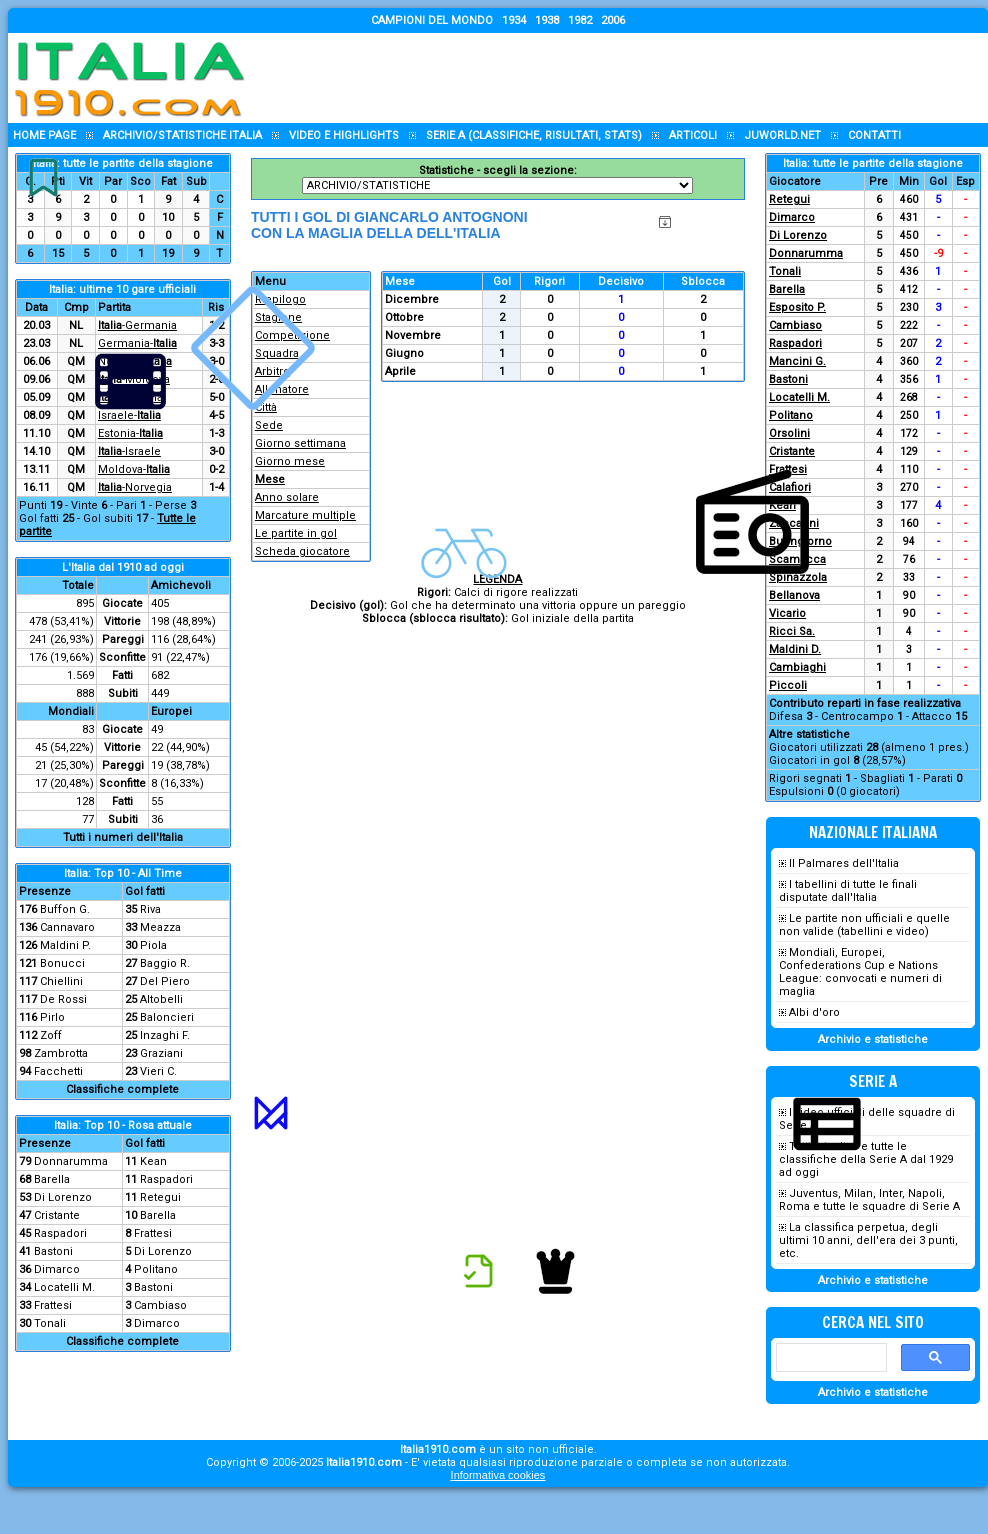 The image size is (988, 1534). Describe the element at coordinates (665, 222) in the screenshot. I see `download to storage or archive` at that location.